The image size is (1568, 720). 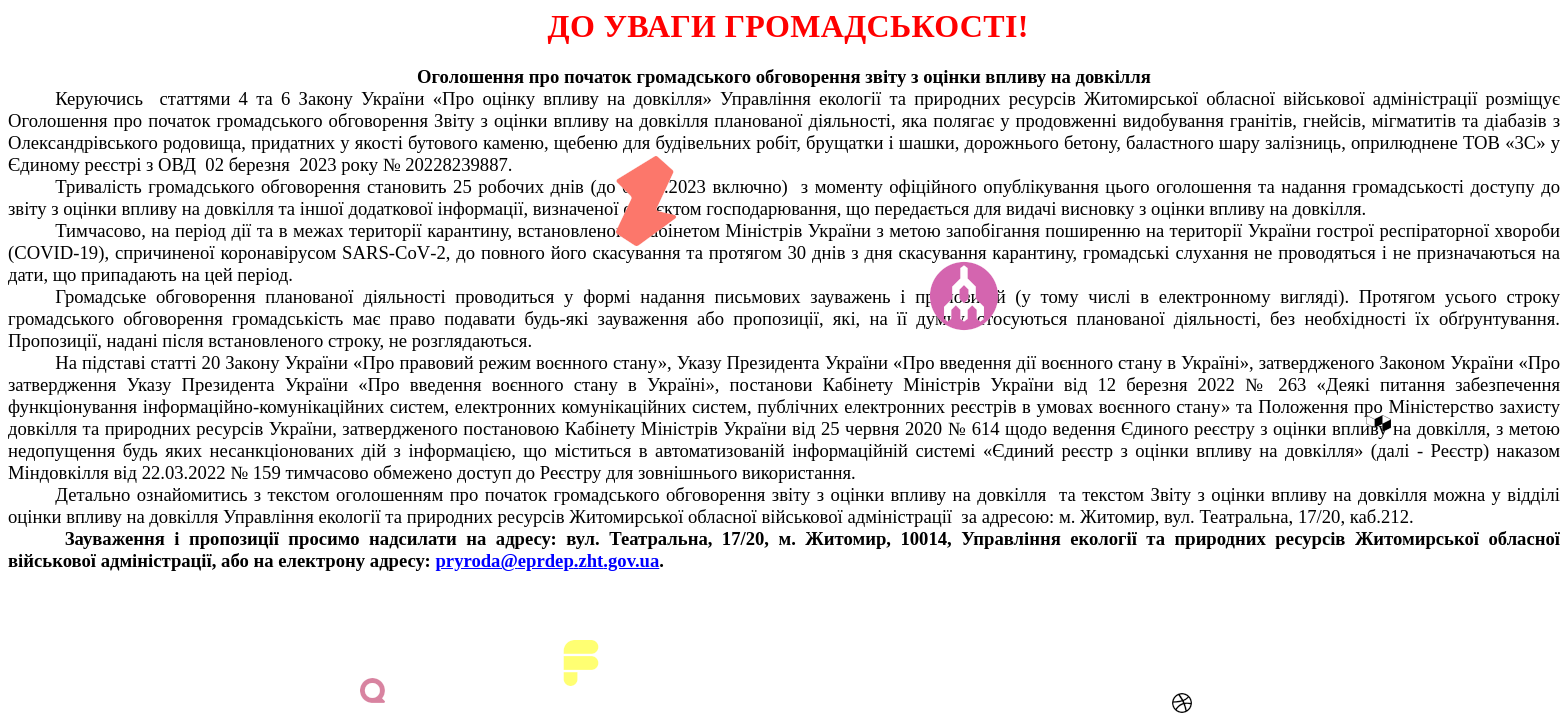 What do you see at coordinates (581, 663) in the screenshot?
I see `formbricks logo` at bounding box center [581, 663].